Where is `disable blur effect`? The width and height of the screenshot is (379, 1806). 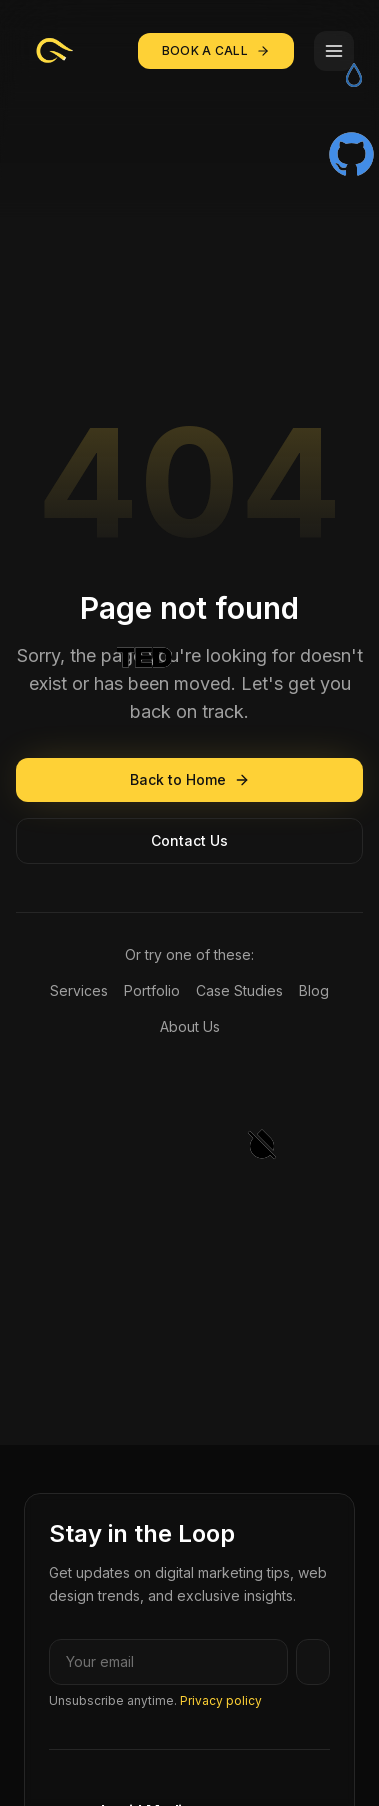 disable blur effect is located at coordinates (262, 1145).